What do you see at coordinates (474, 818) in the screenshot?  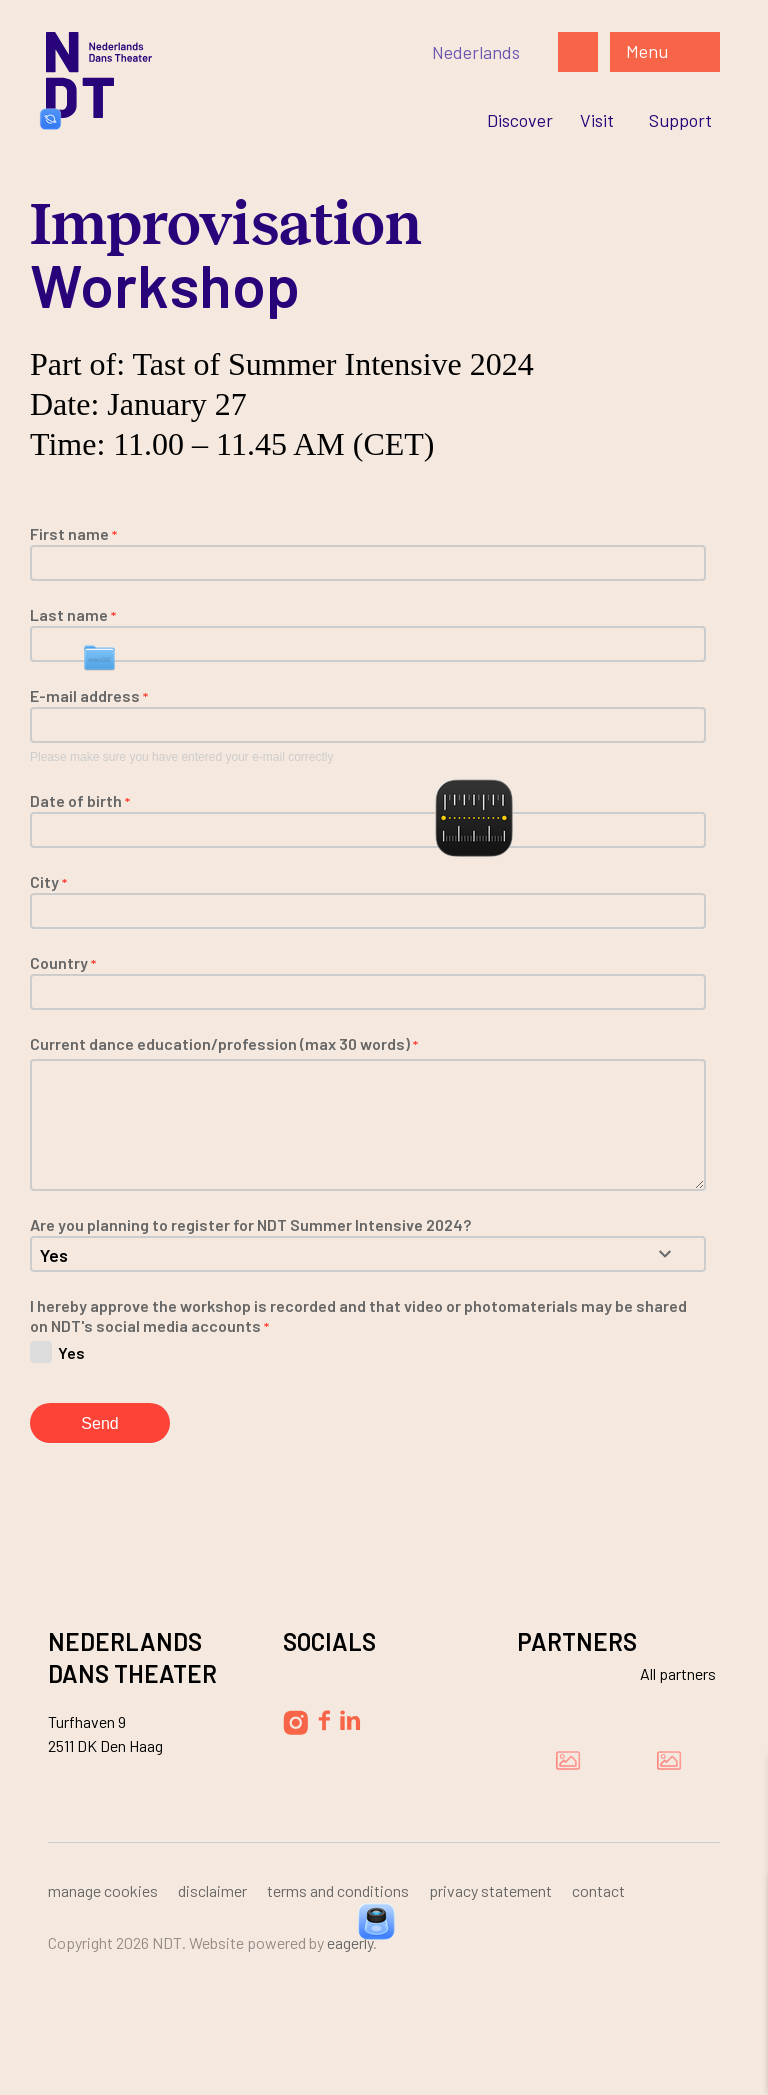 I see `open the Measure app` at bounding box center [474, 818].